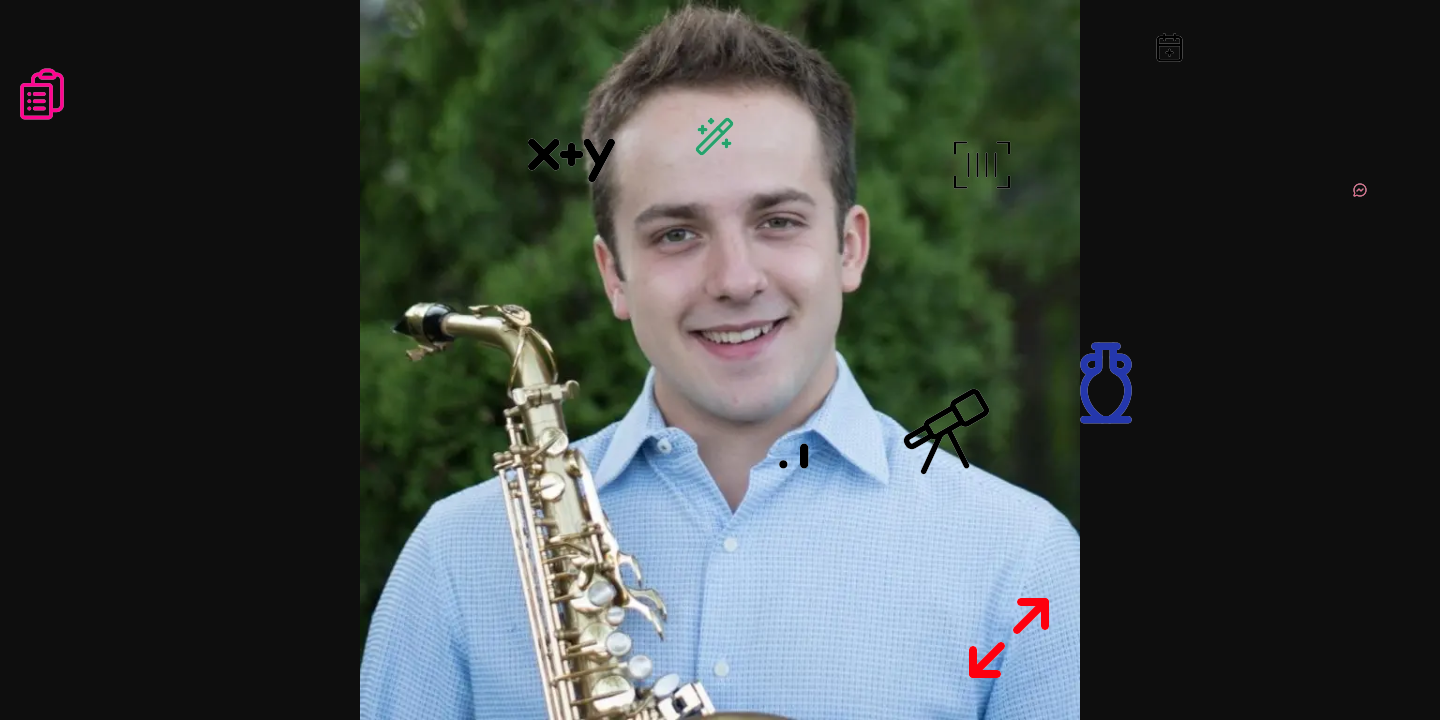  I want to click on add a new event to calendar, so click(1169, 47).